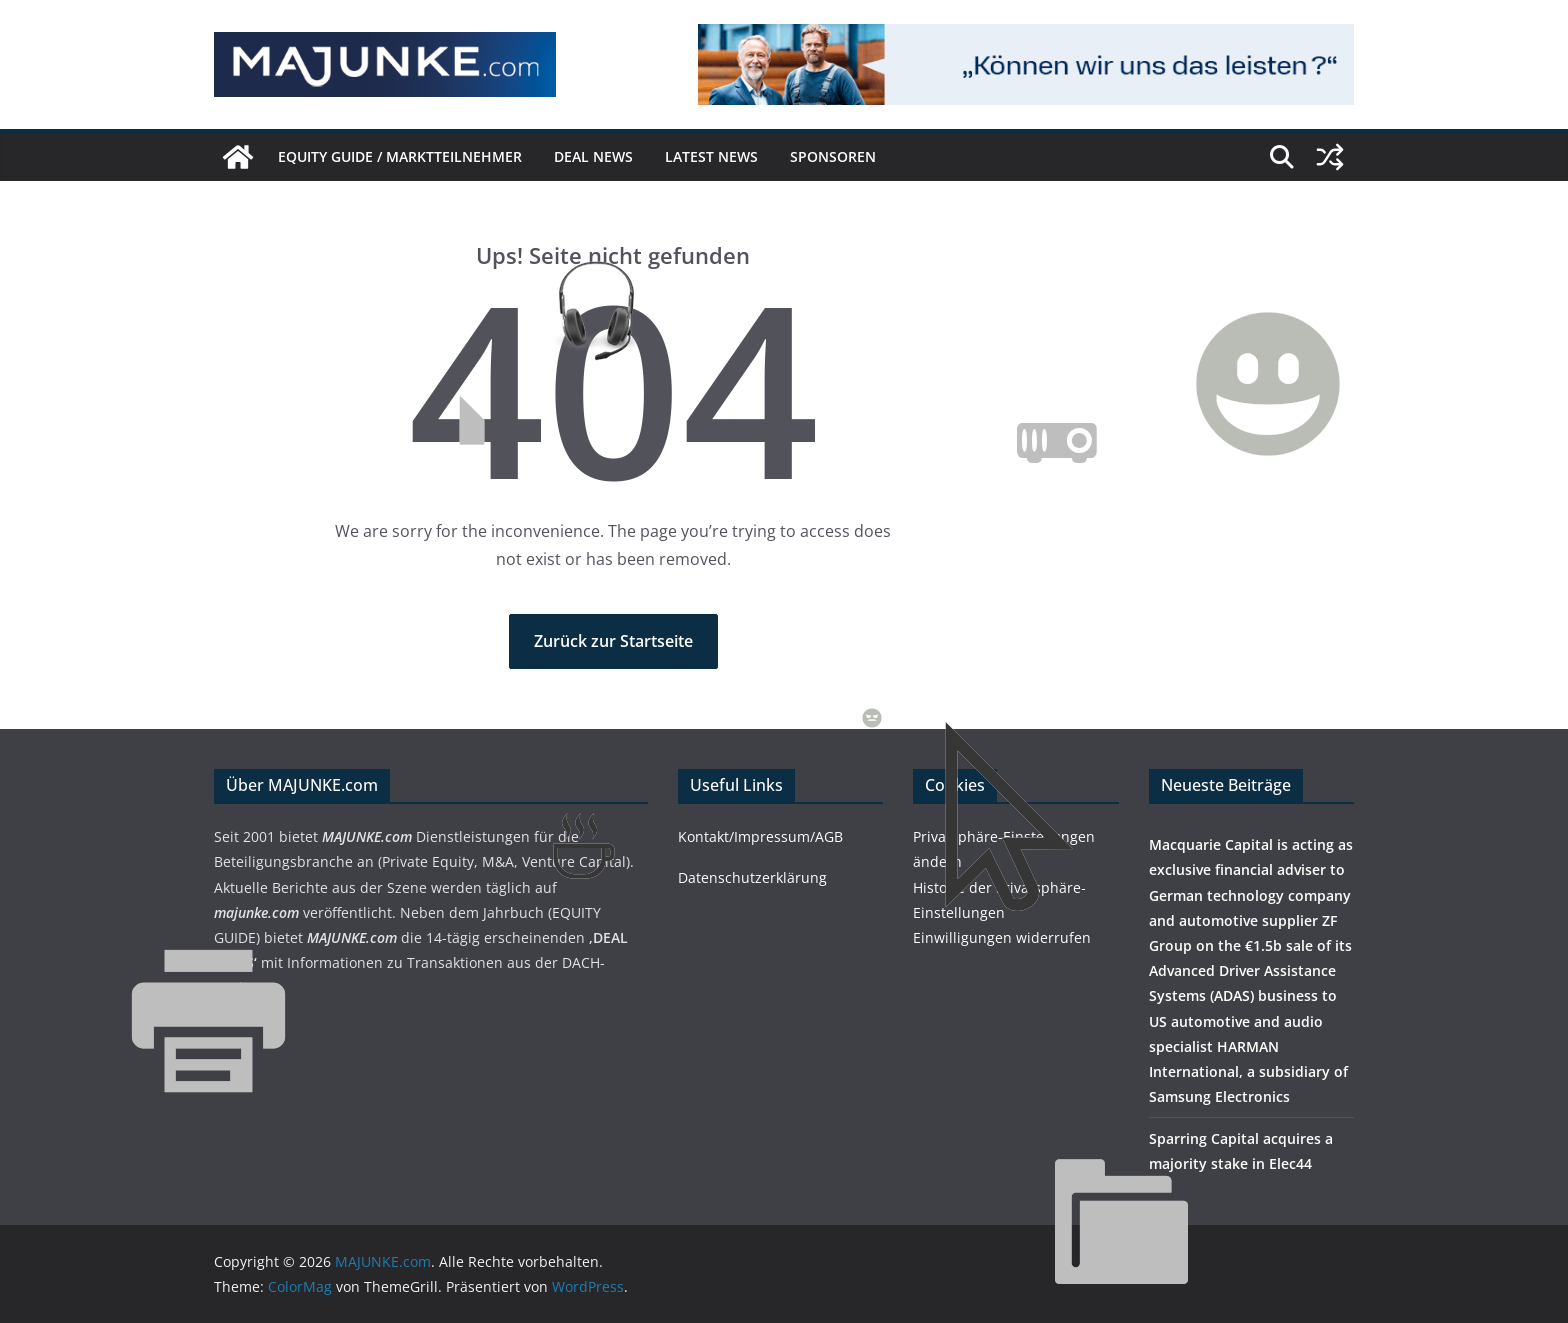  Describe the element at coordinates (1121, 1217) in the screenshot. I see `open folder or directory` at that location.